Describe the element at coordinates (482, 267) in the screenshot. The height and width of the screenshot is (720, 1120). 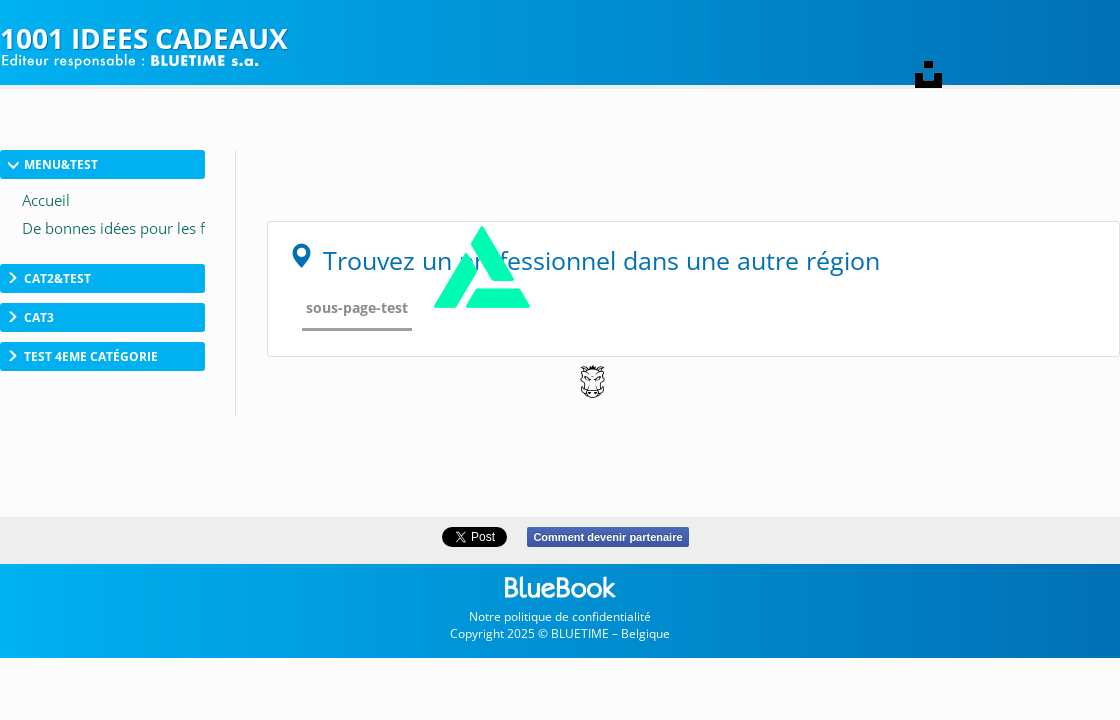
I see `Alchemy blockchain development platform logo` at that location.